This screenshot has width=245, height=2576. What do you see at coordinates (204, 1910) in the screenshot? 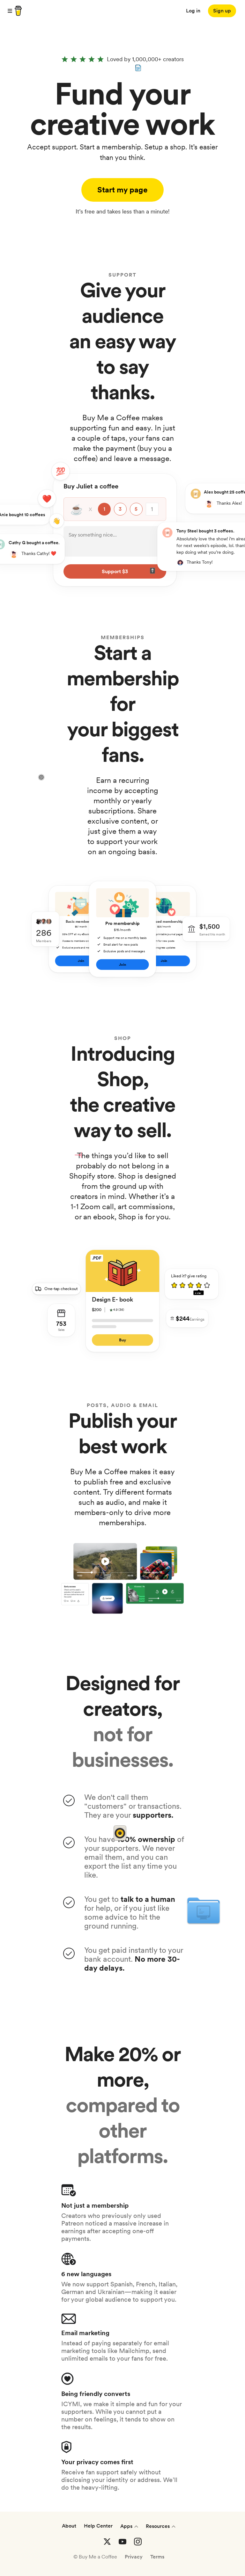
I see `open PC or windows computer folder` at bounding box center [204, 1910].